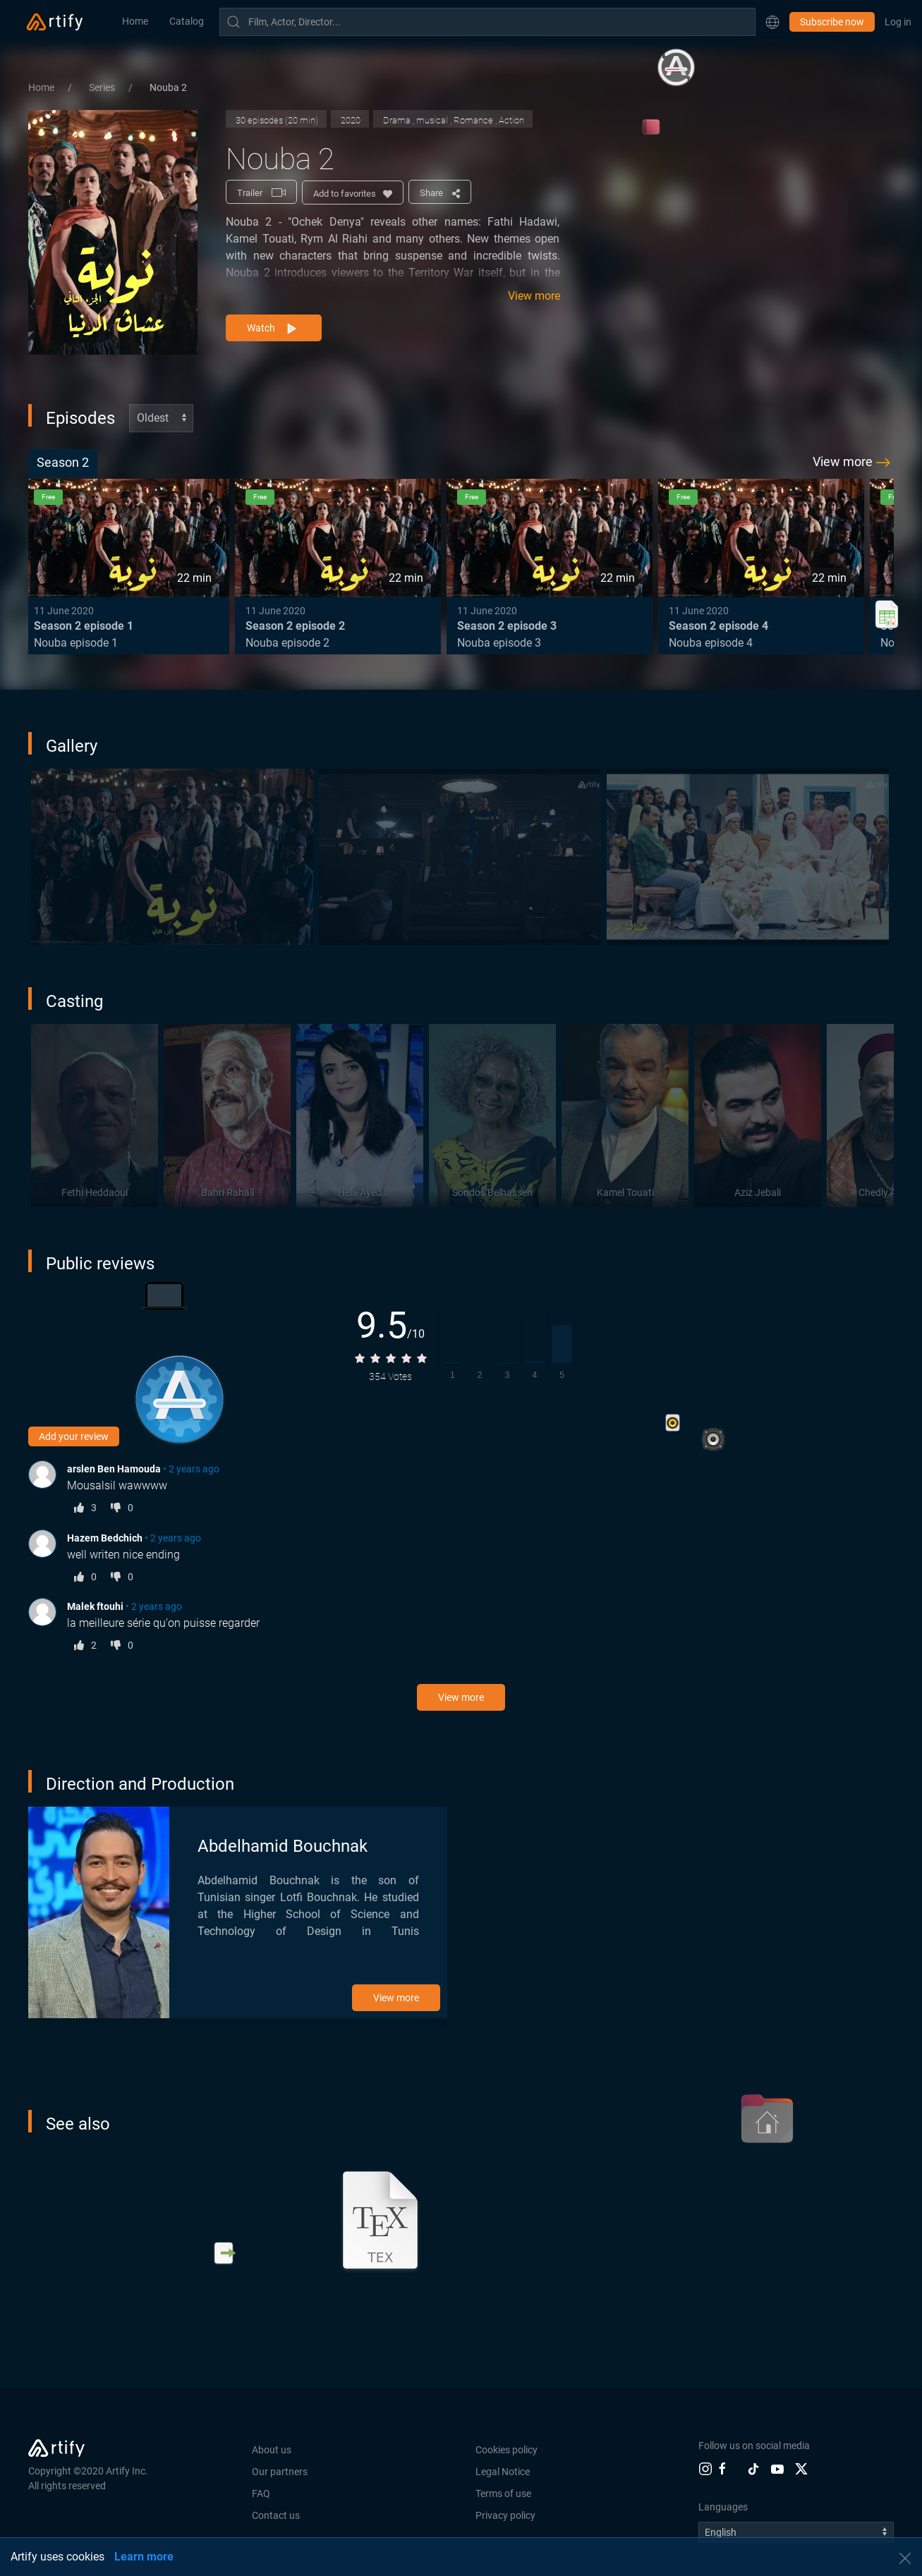 The height and width of the screenshot is (2576, 922). I want to click on open the software update manager, so click(676, 67).